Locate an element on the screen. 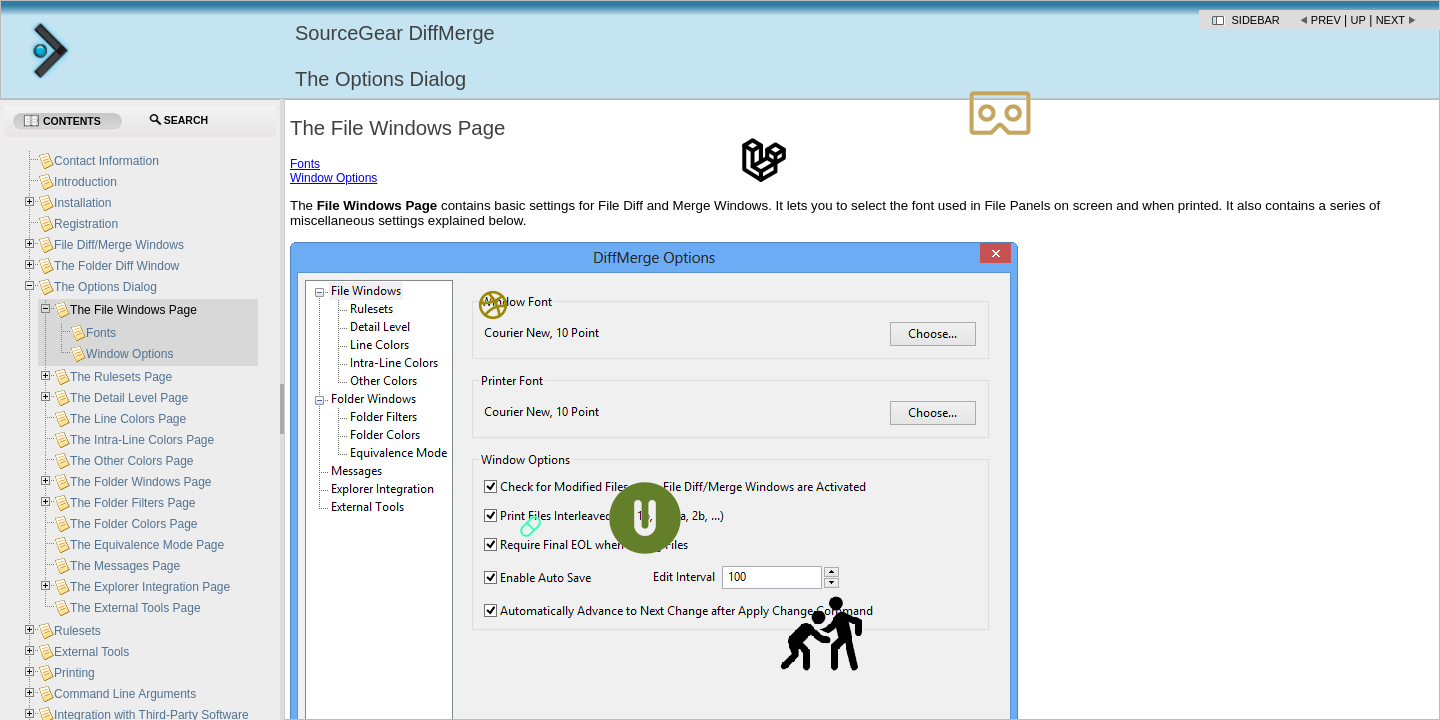 The image size is (1440, 720). launch virtual reality or VR mode is located at coordinates (1000, 113).